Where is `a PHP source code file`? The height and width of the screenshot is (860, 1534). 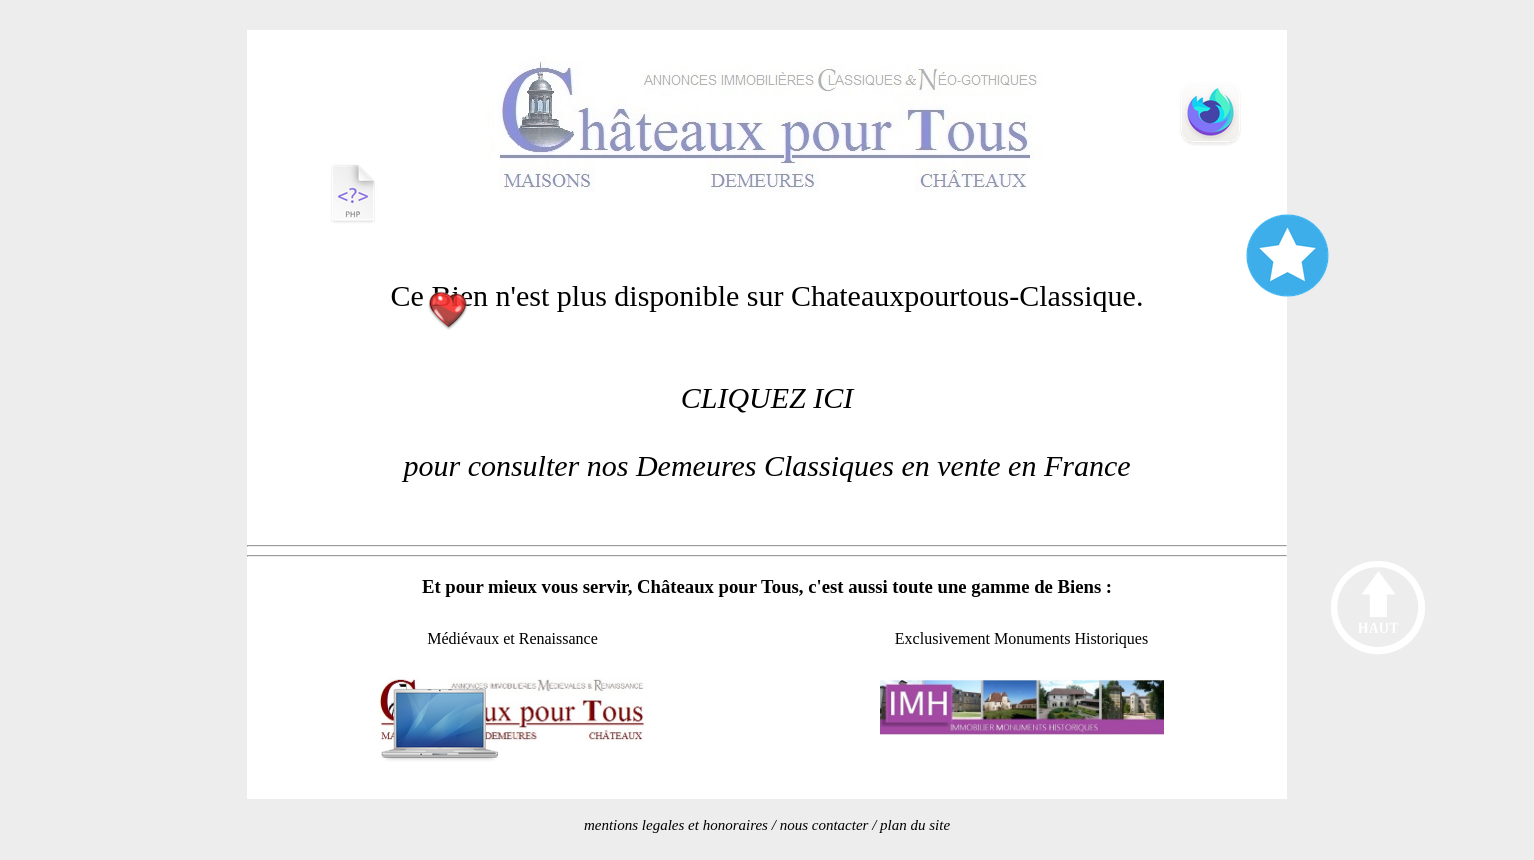 a PHP source code file is located at coordinates (353, 194).